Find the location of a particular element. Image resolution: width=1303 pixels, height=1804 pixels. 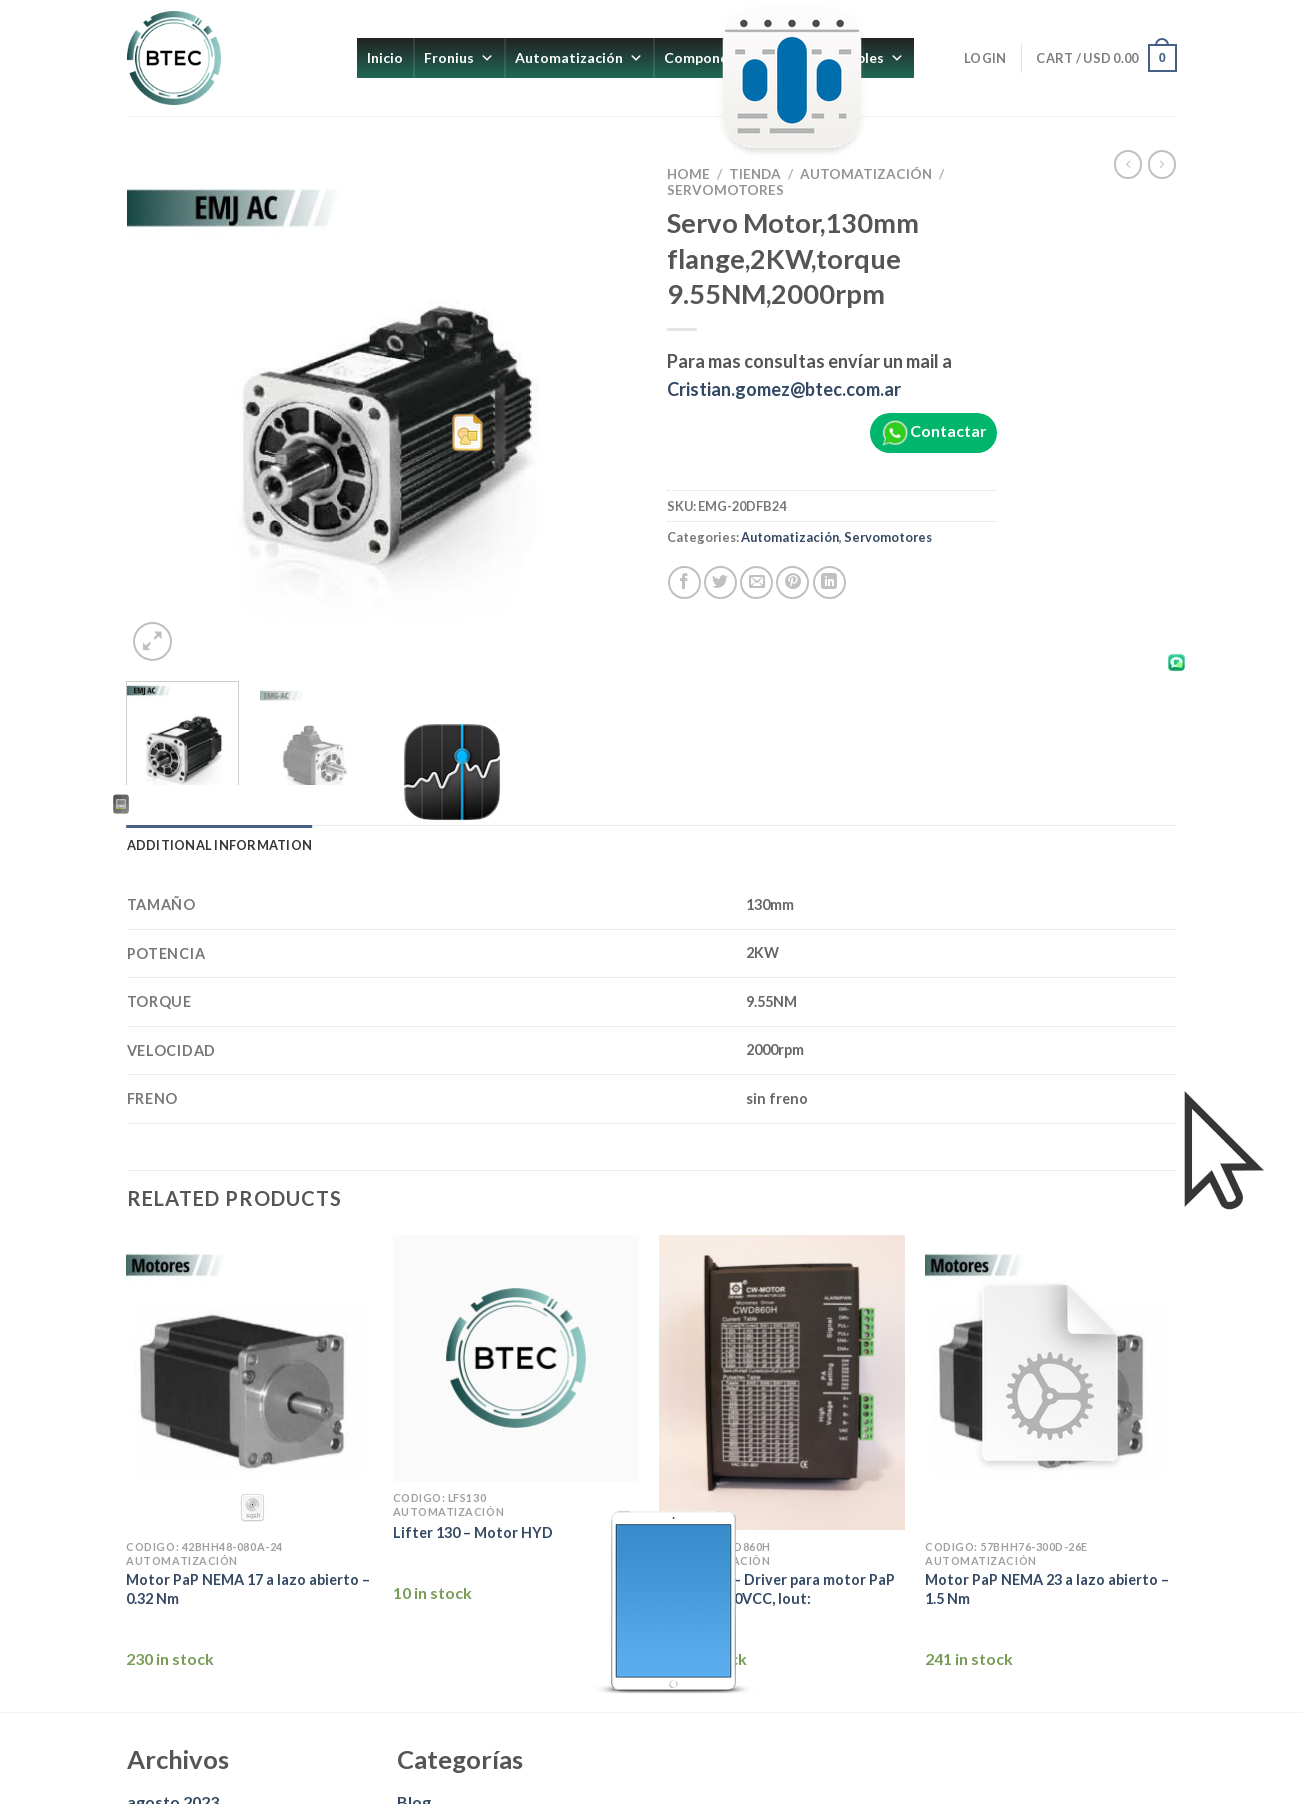

a batch file or executable script is located at coordinates (1050, 1376).